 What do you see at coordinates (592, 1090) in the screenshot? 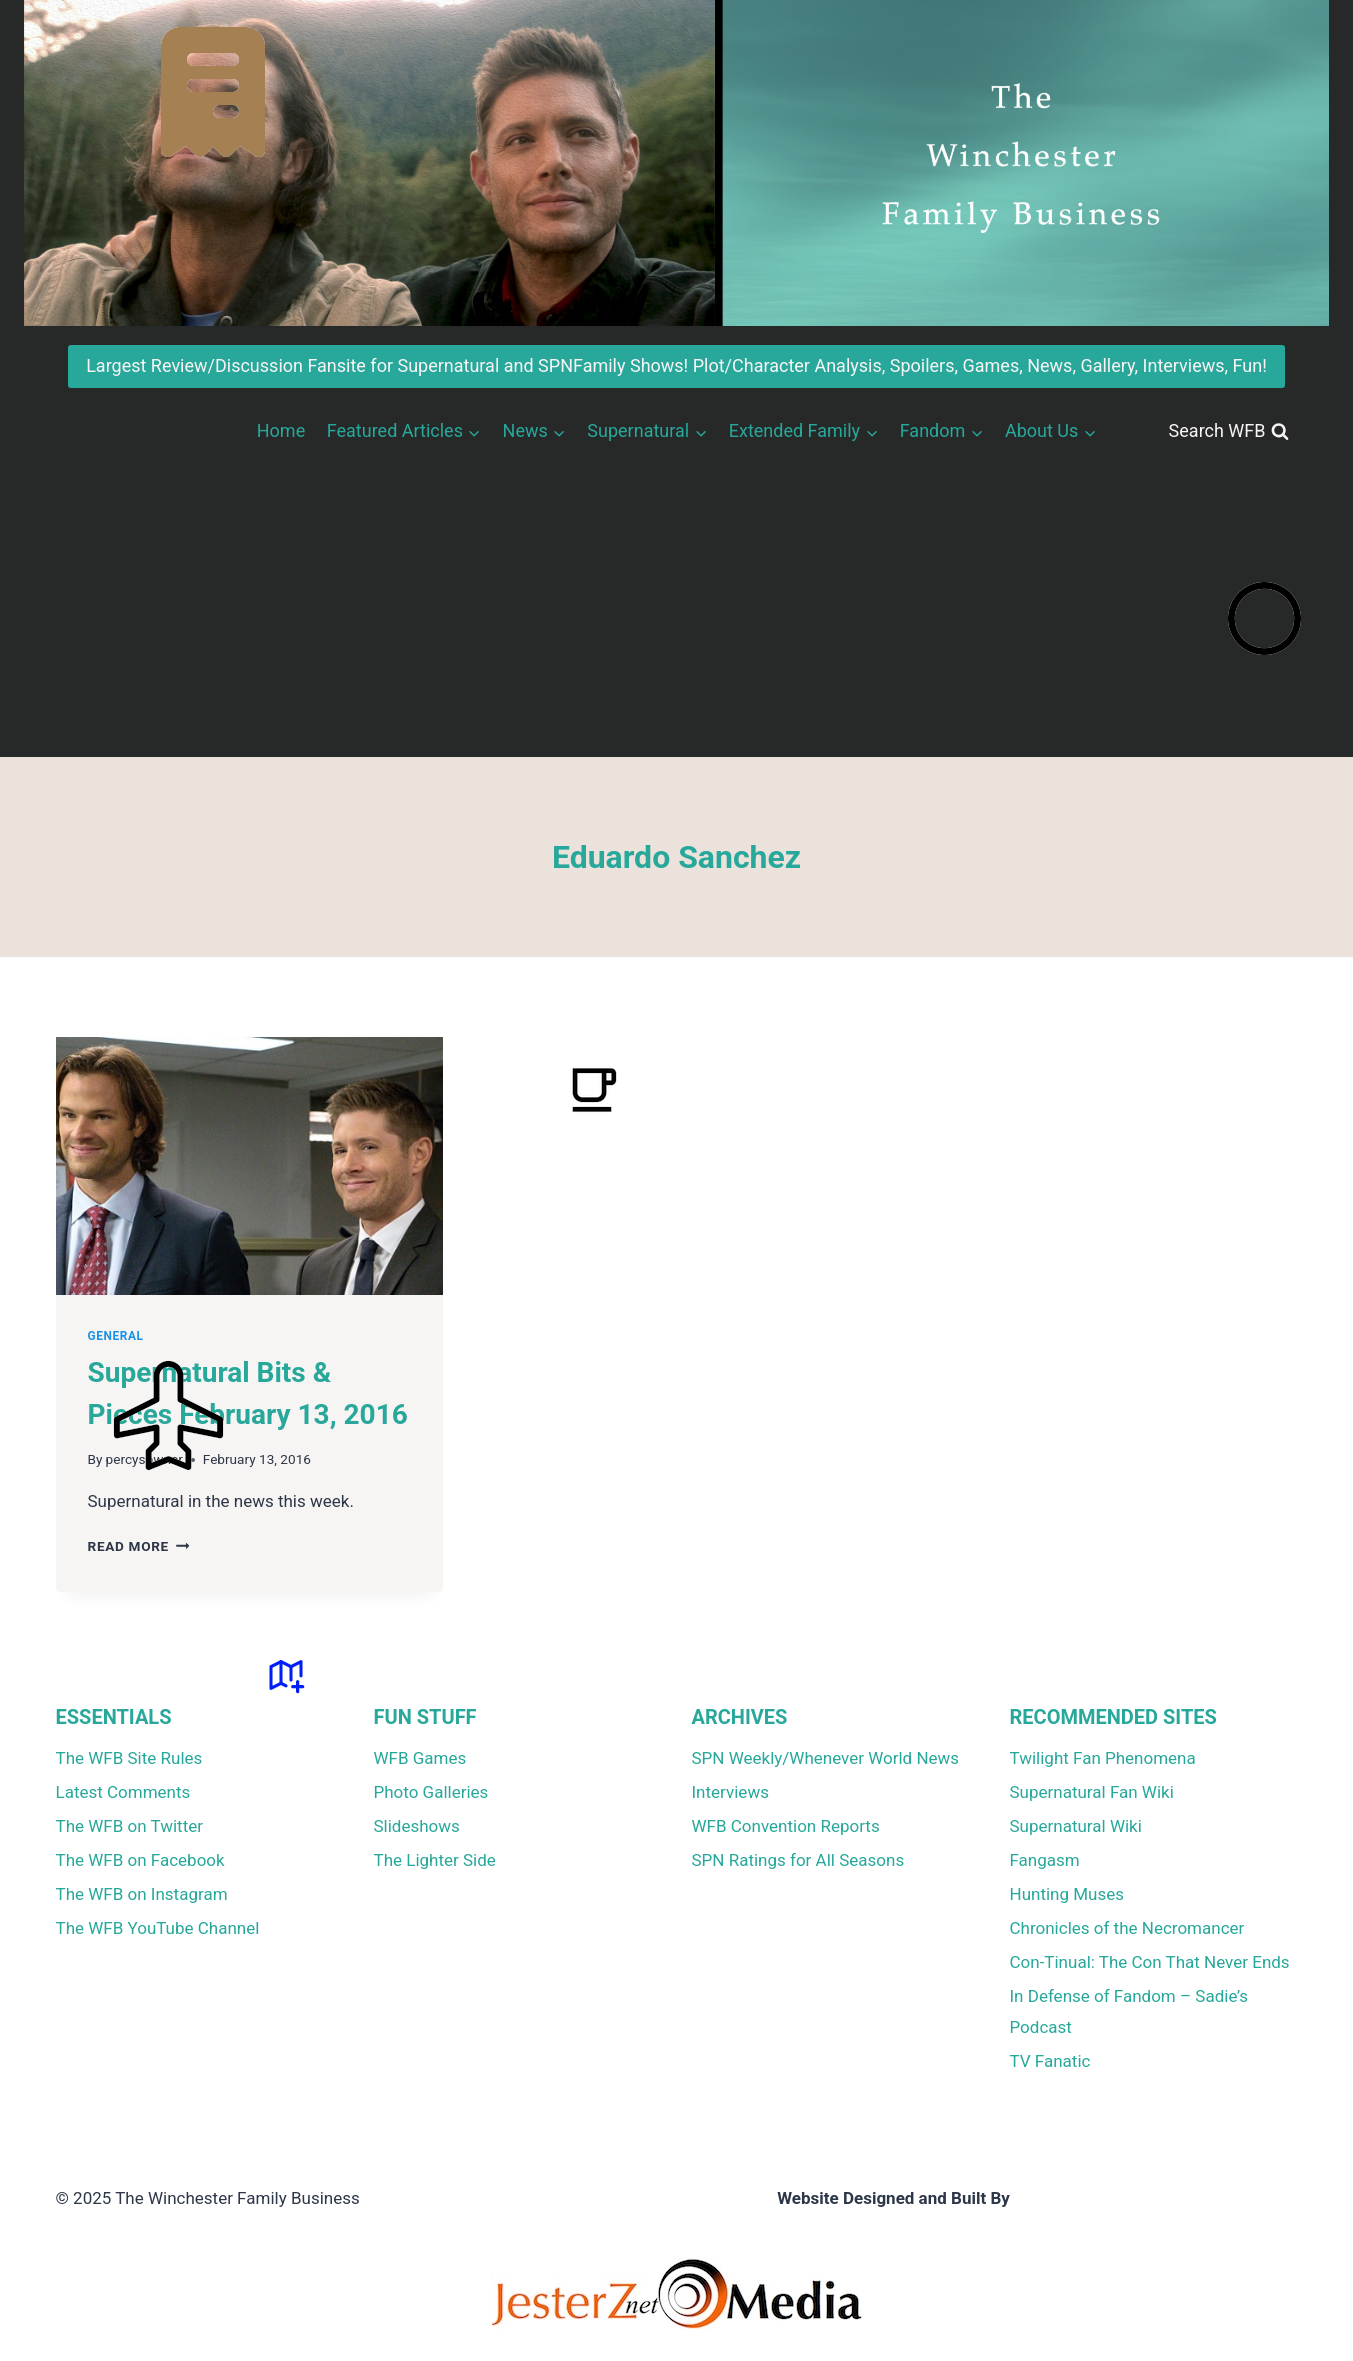
I see `access café or coffee shop locations` at bounding box center [592, 1090].